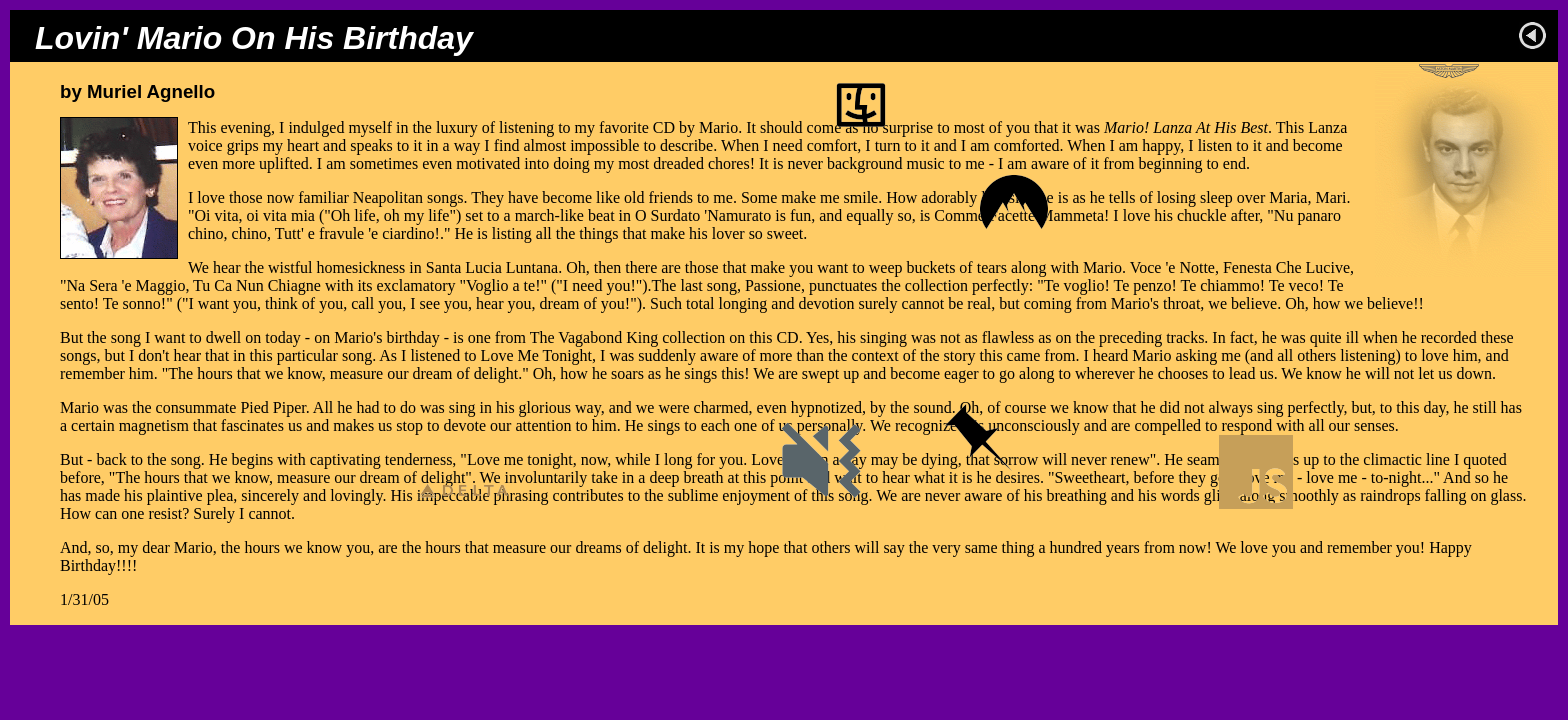 Image resolution: width=1568 pixels, height=720 pixels. Describe the element at coordinates (824, 461) in the screenshot. I see `mute sound and enable vibrate mode` at that location.